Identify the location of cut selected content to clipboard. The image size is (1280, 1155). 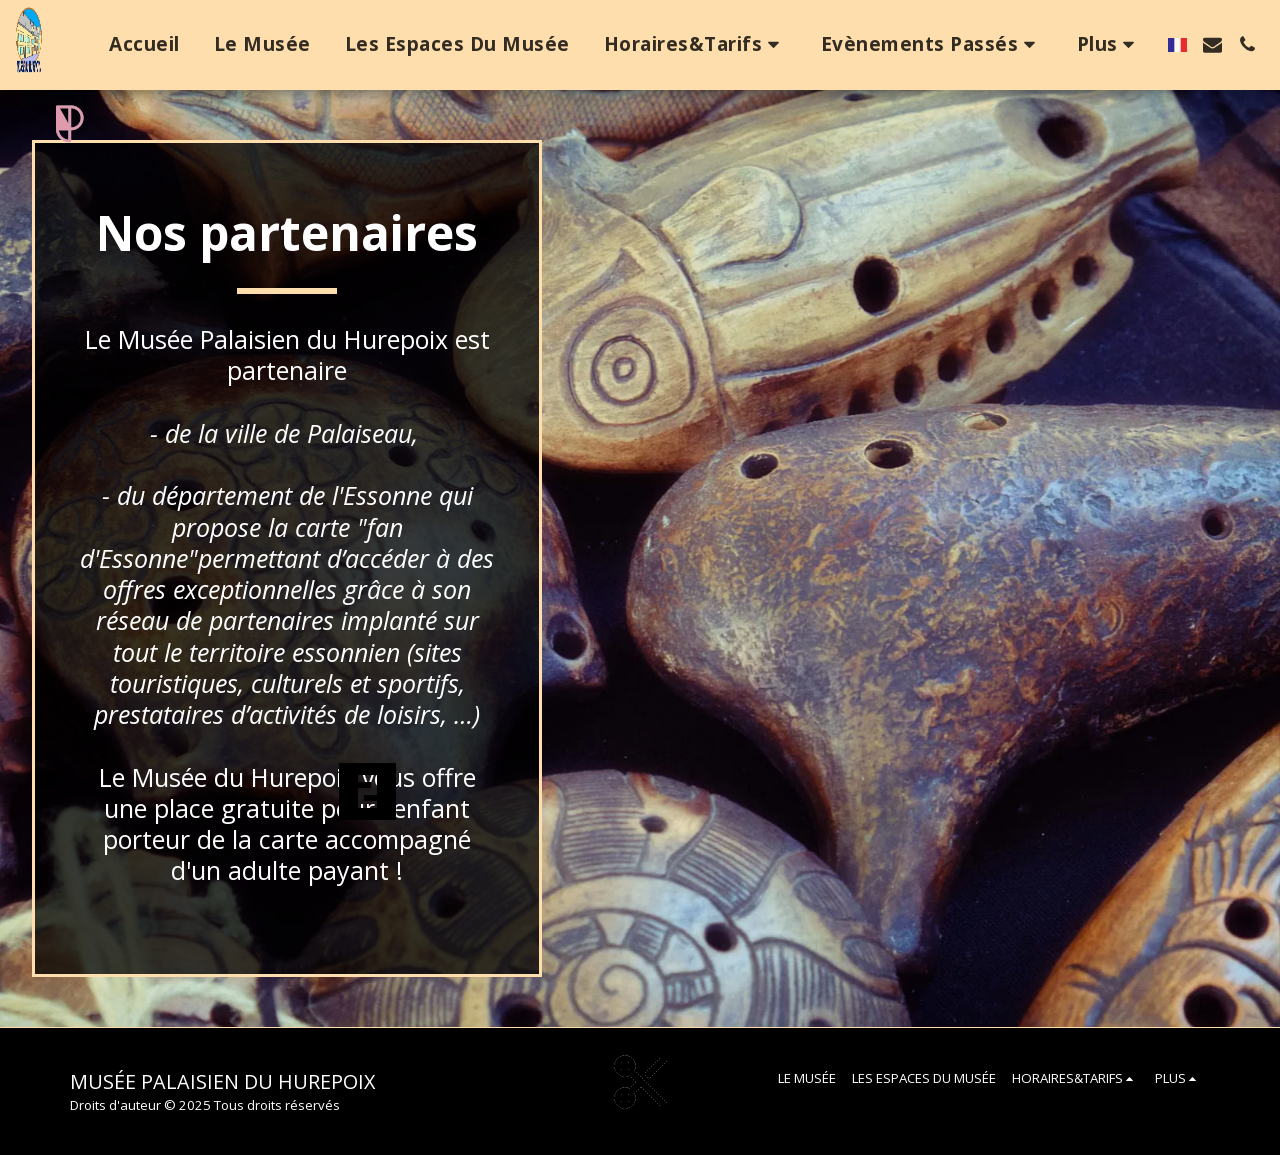
(641, 1082).